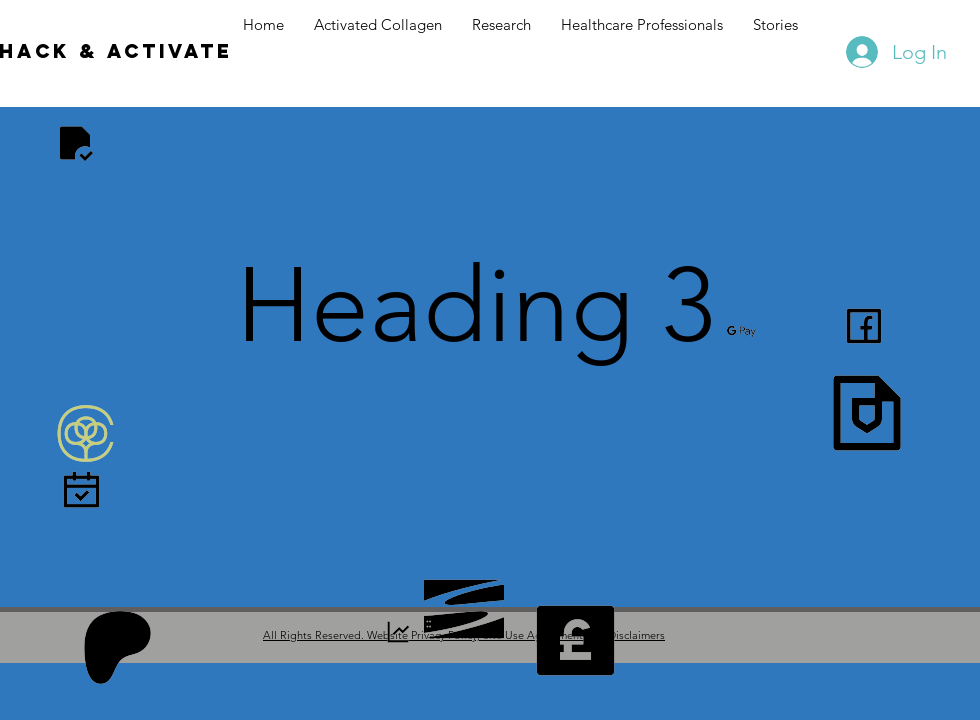 This screenshot has width=980, height=720. I want to click on connect with Facebook, so click(864, 326).